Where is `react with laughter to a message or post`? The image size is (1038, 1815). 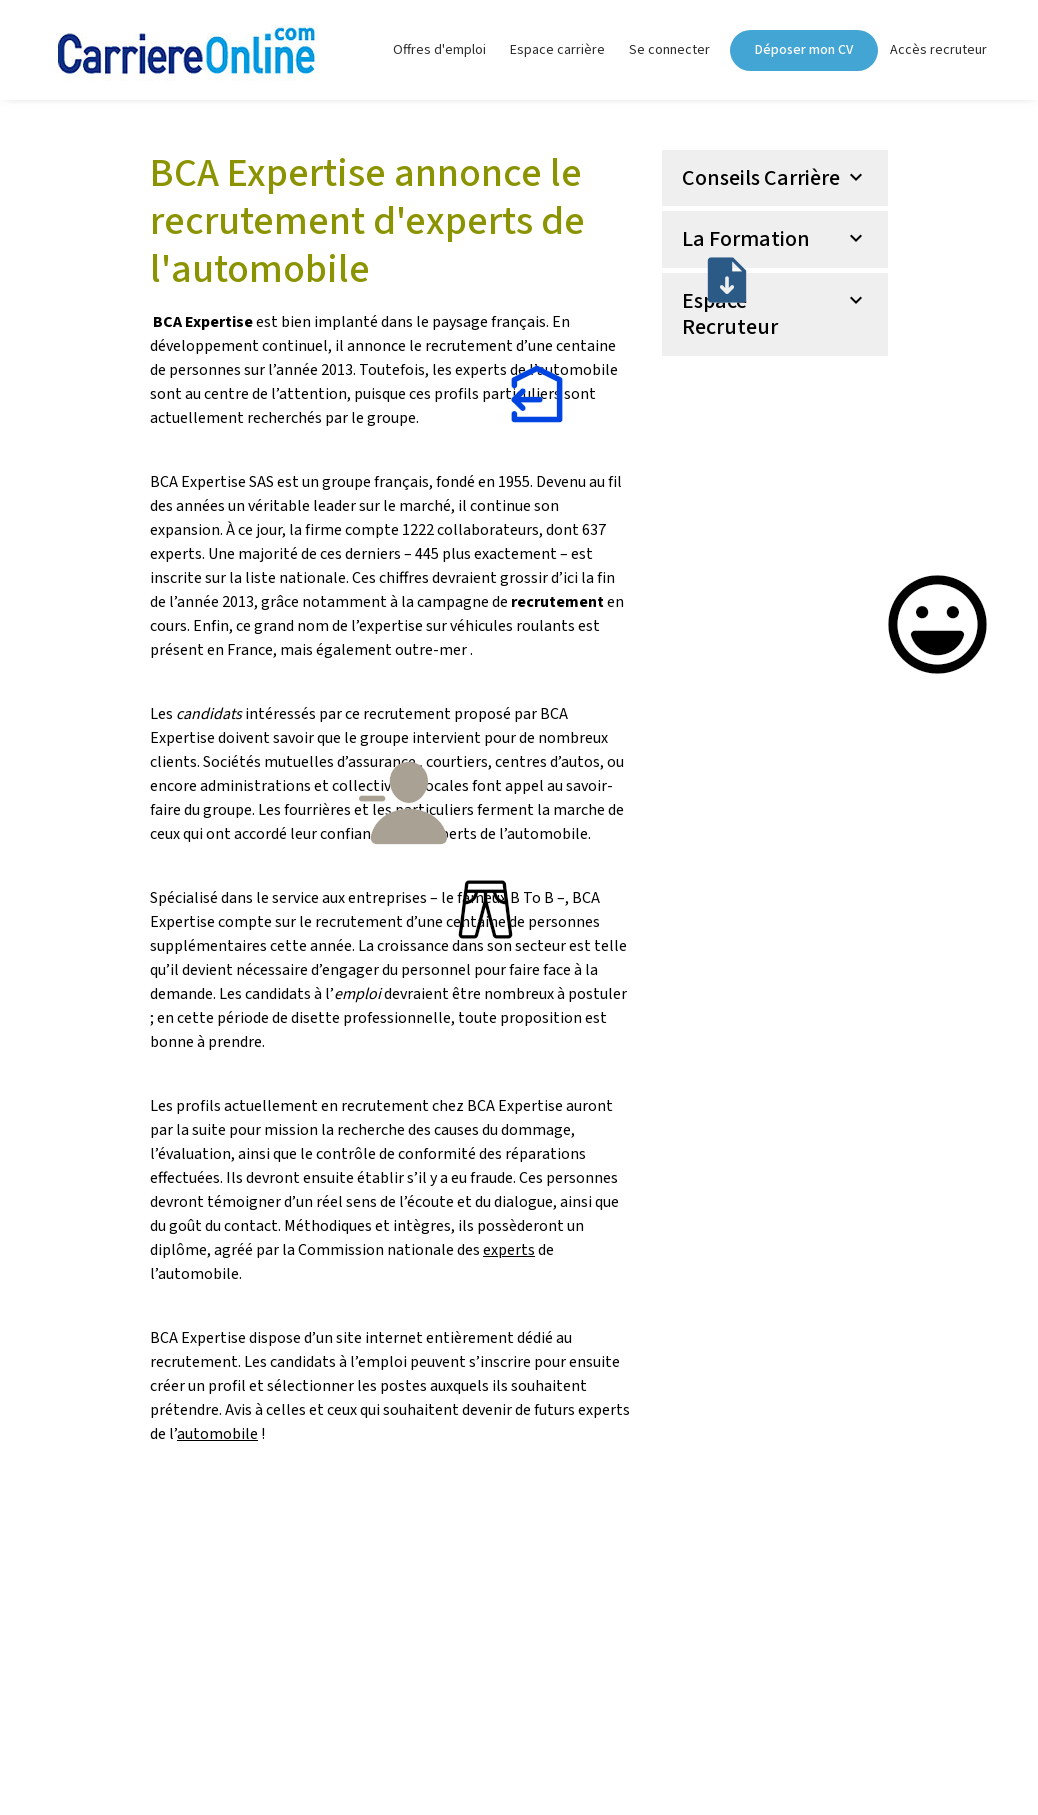 react with laughter to a message or post is located at coordinates (937, 624).